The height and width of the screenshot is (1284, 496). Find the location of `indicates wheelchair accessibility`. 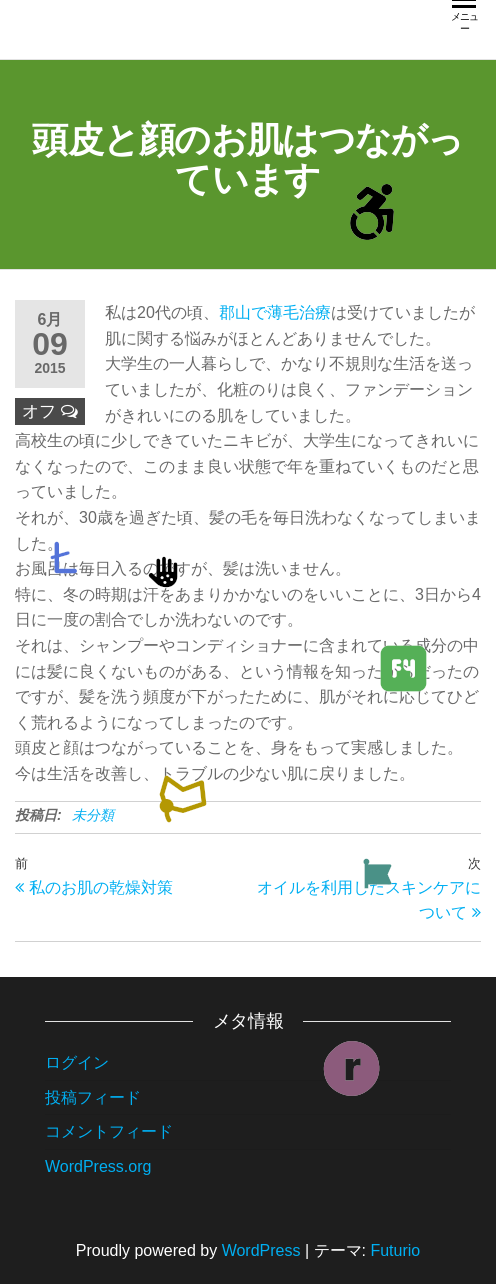

indicates wheelchair accessibility is located at coordinates (372, 212).